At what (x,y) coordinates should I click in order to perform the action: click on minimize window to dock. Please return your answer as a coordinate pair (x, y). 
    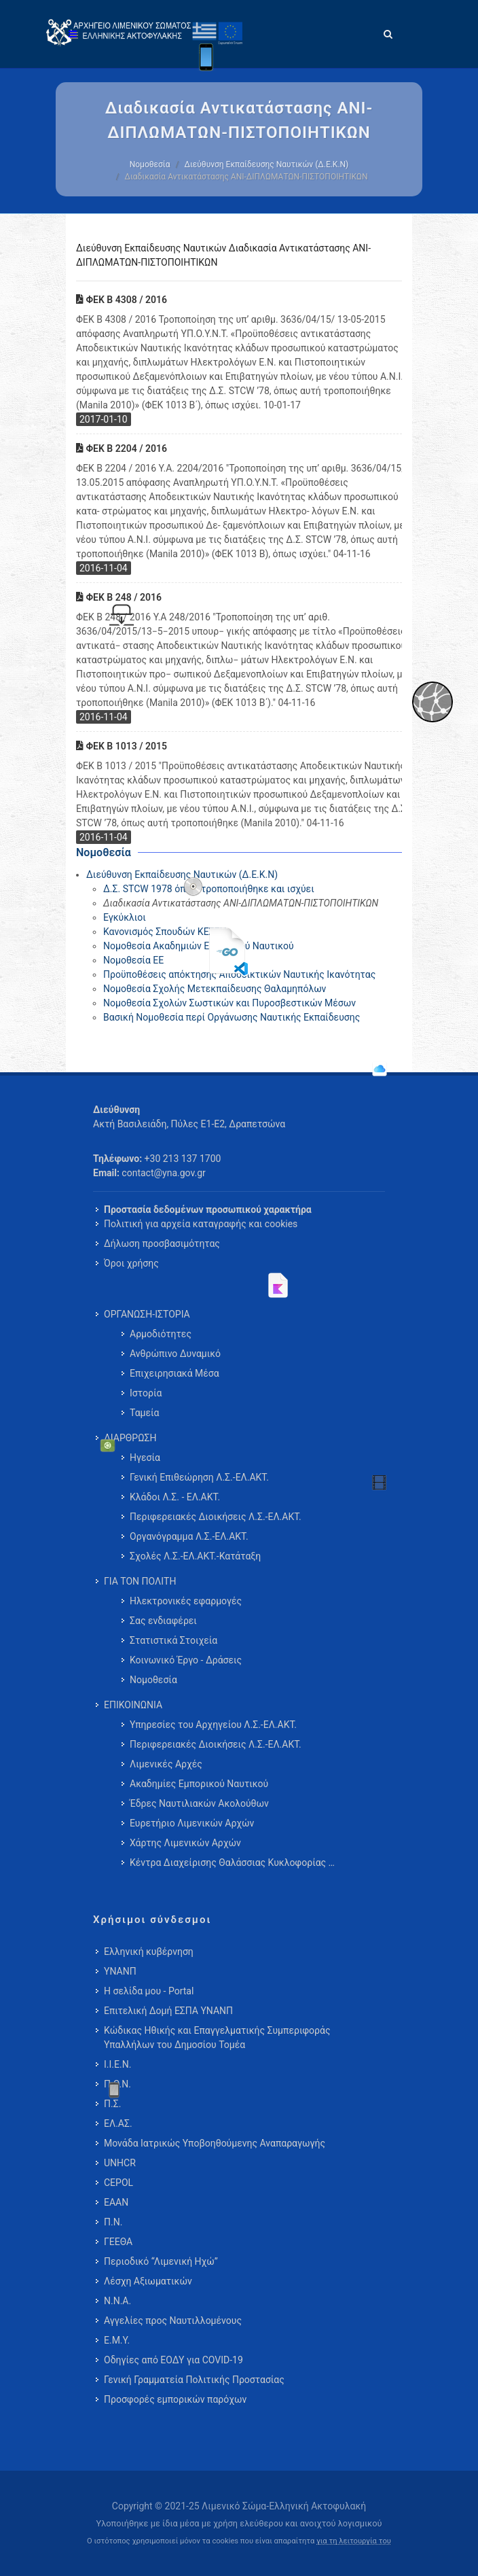
    Looking at the image, I should click on (122, 615).